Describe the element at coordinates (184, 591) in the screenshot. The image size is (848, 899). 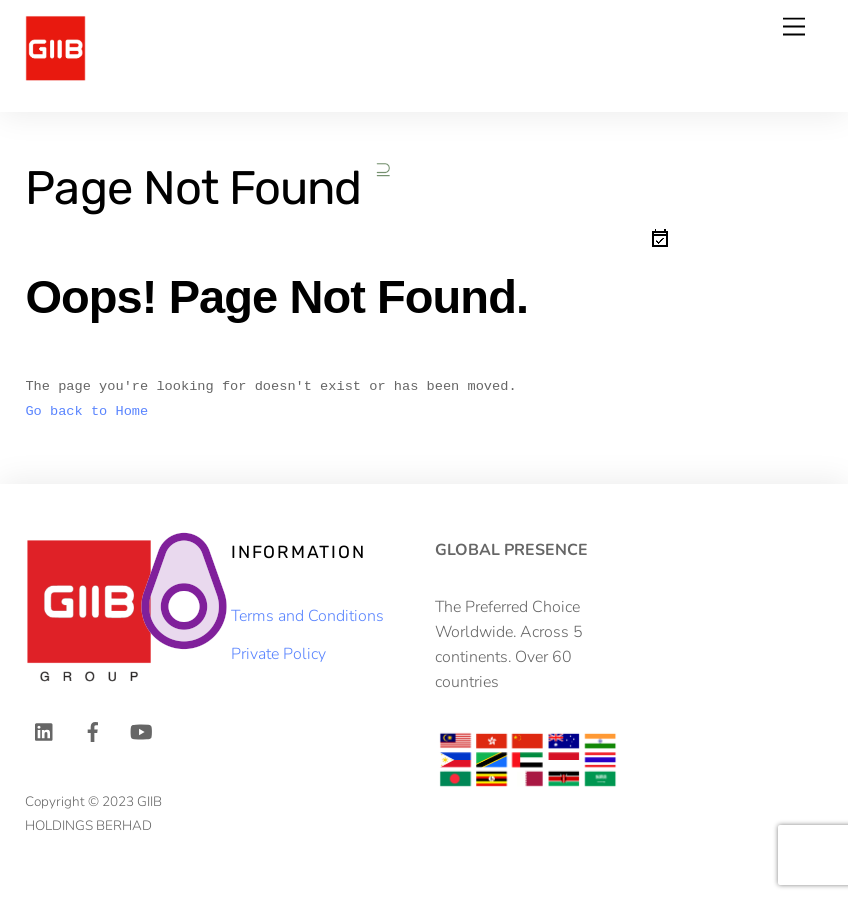
I see `indicates healthy or vegetarian food options` at that location.